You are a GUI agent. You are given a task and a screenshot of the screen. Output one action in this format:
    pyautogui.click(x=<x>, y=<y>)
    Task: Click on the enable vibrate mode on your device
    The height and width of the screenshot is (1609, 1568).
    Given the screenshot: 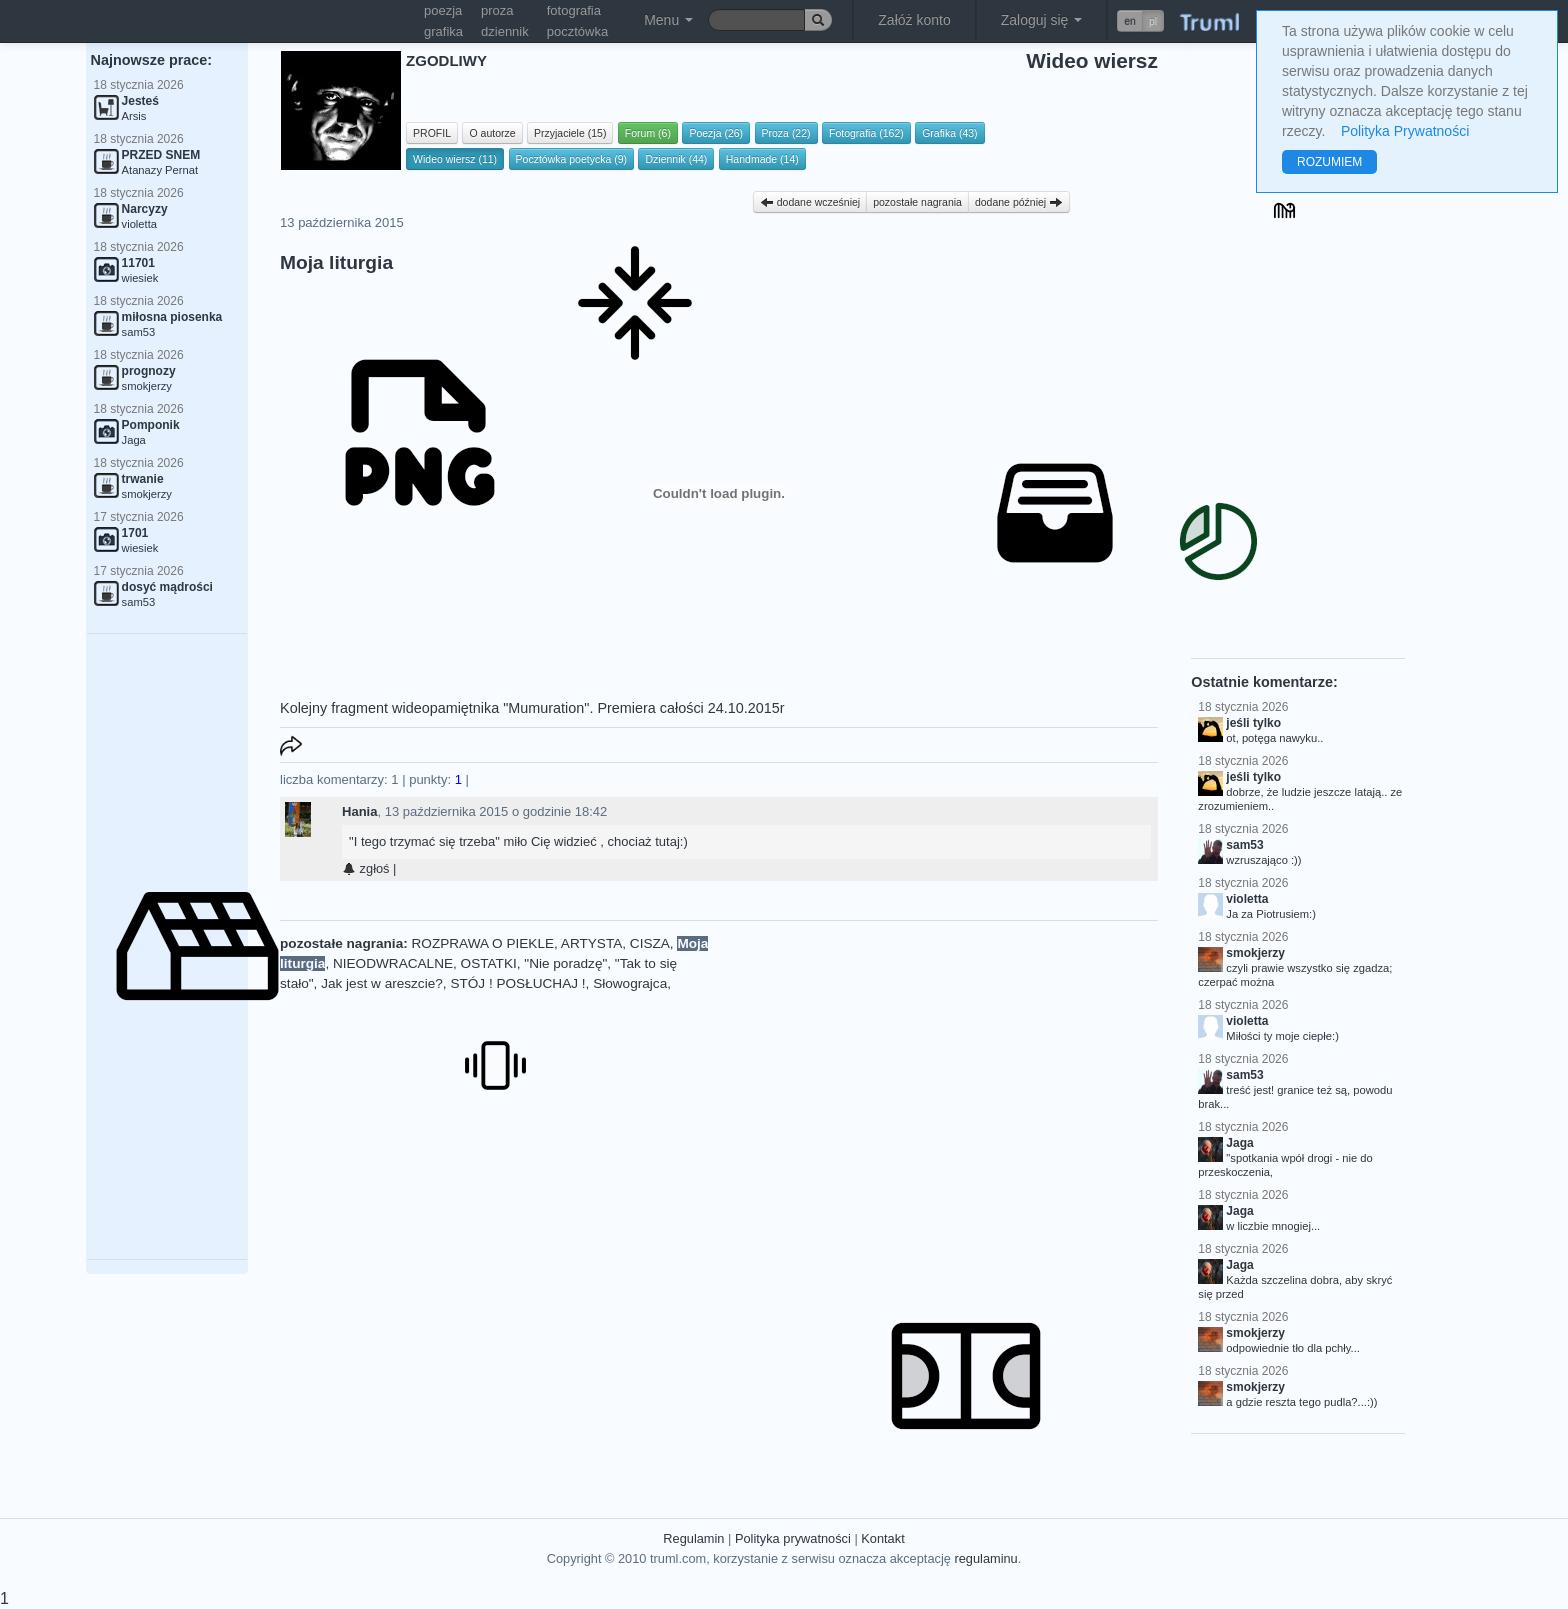 What is the action you would take?
    pyautogui.click(x=495, y=1065)
    